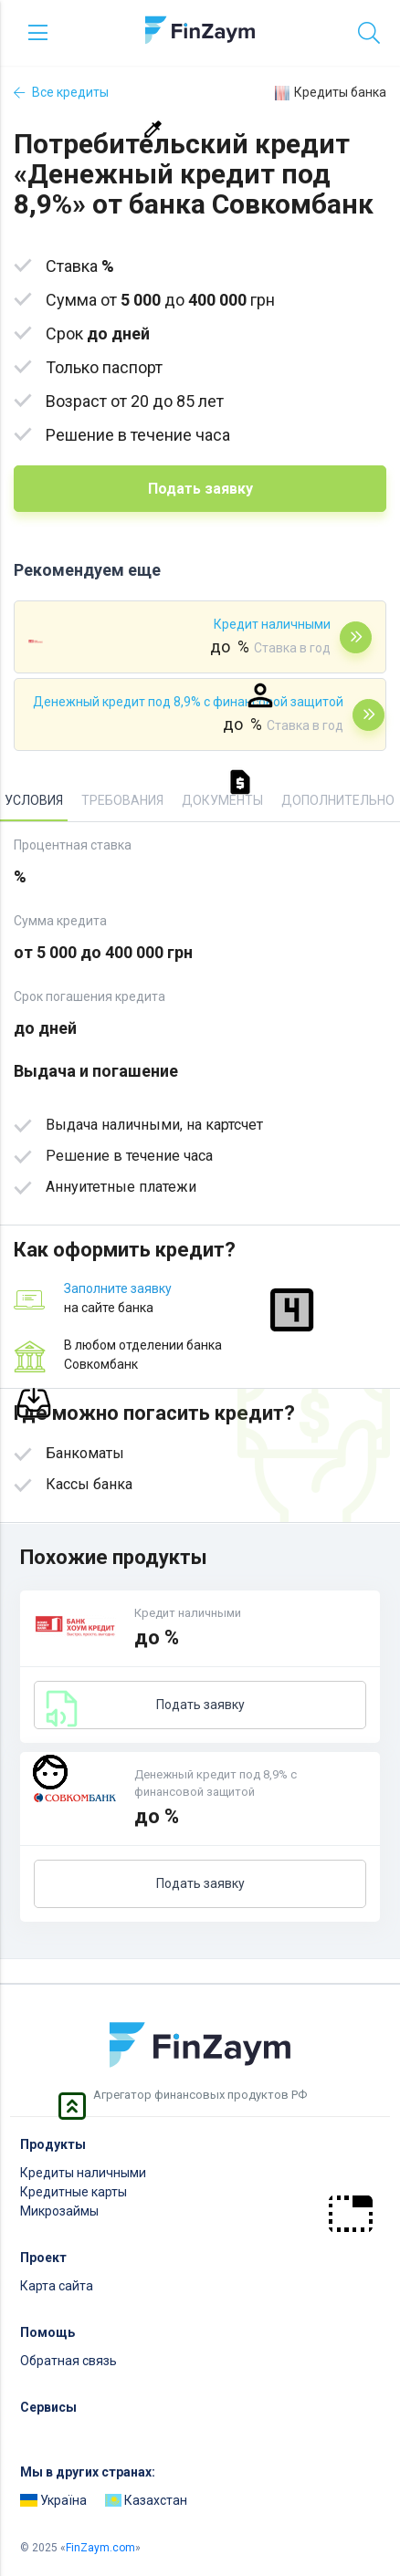  I want to click on scroll to top of page, so click(72, 2106).